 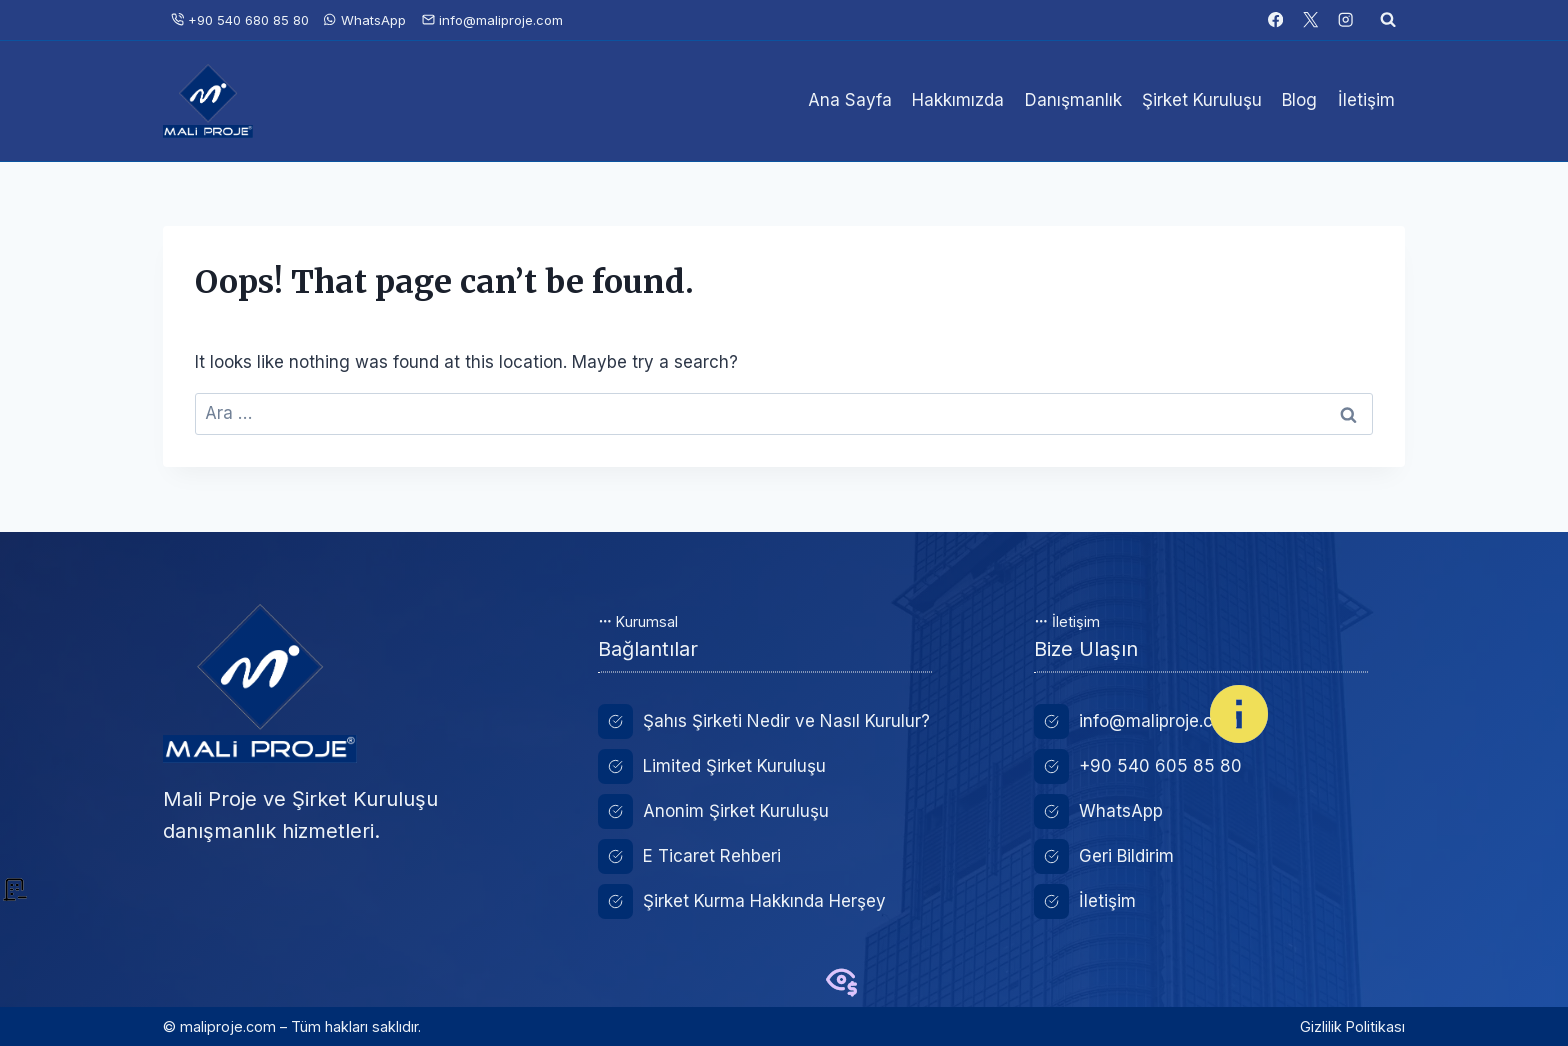 What do you see at coordinates (1239, 714) in the screenshot?
I see `view more information or details` at bounding box center [1239, 714].